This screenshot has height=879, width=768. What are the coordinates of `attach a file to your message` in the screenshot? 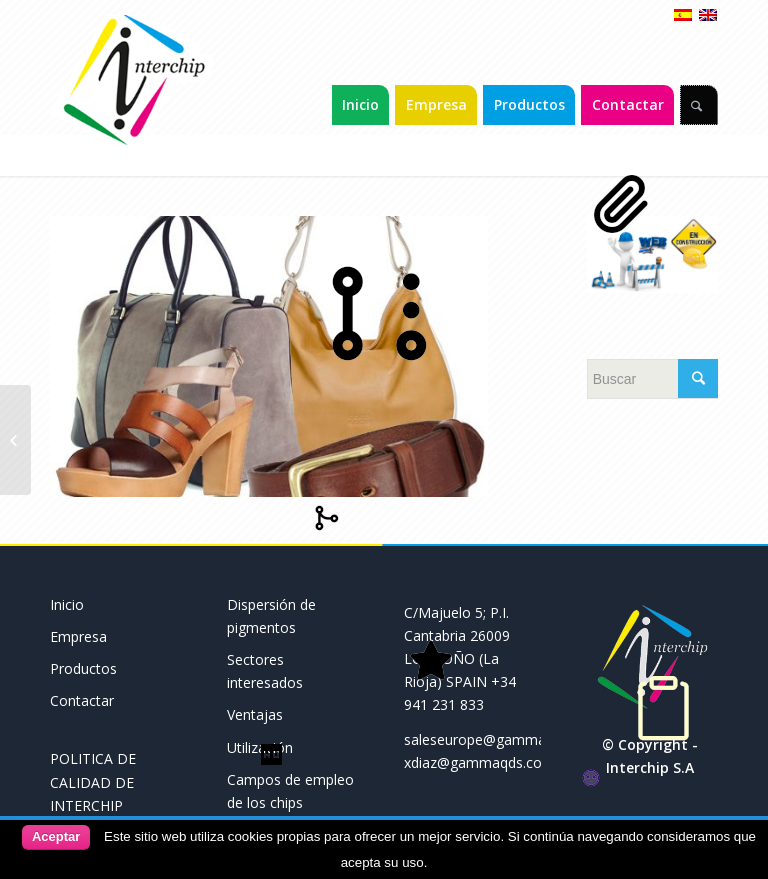 It's located at (620, 203).